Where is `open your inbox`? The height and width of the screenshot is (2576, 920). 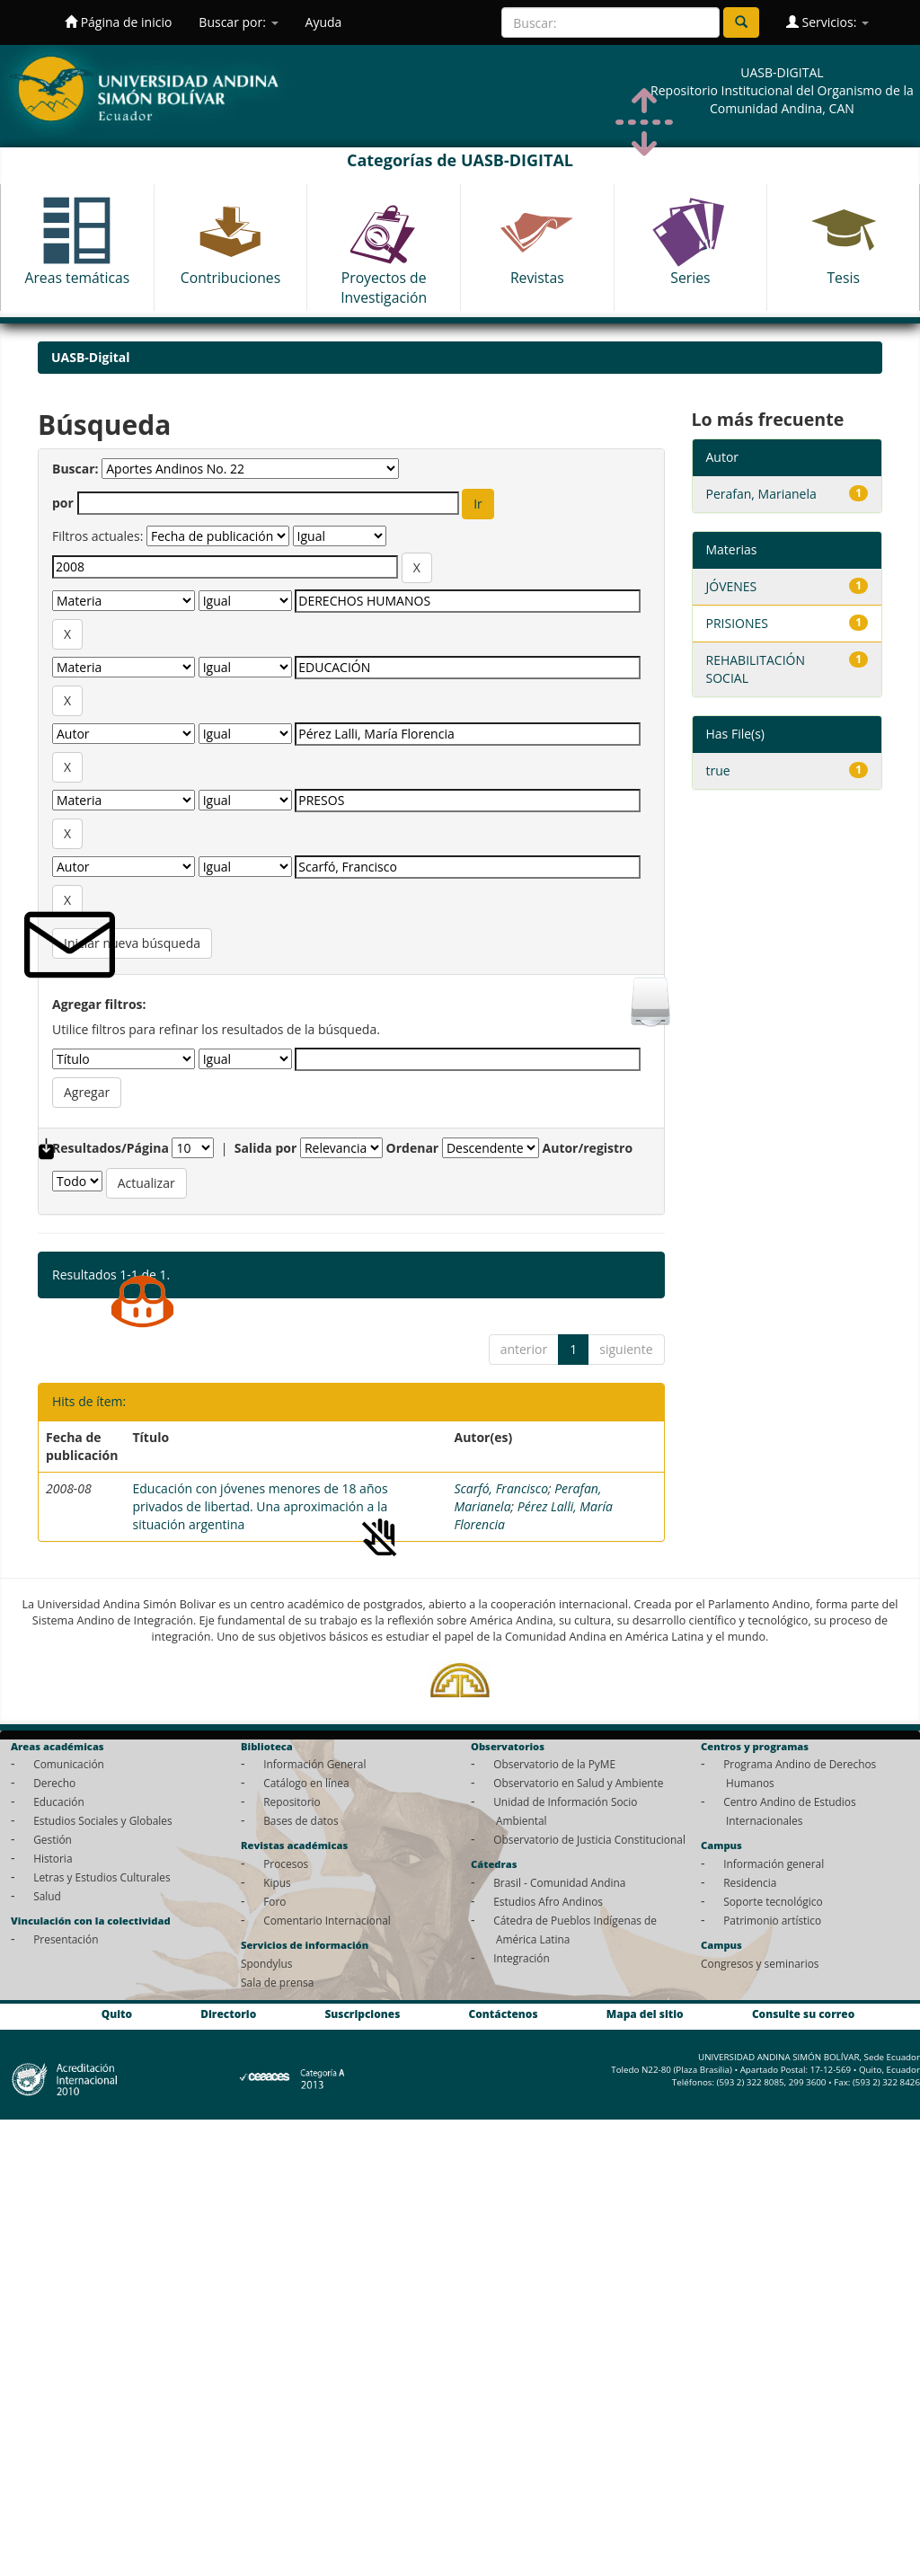
open your inbox is located at coordinates (69, 945).